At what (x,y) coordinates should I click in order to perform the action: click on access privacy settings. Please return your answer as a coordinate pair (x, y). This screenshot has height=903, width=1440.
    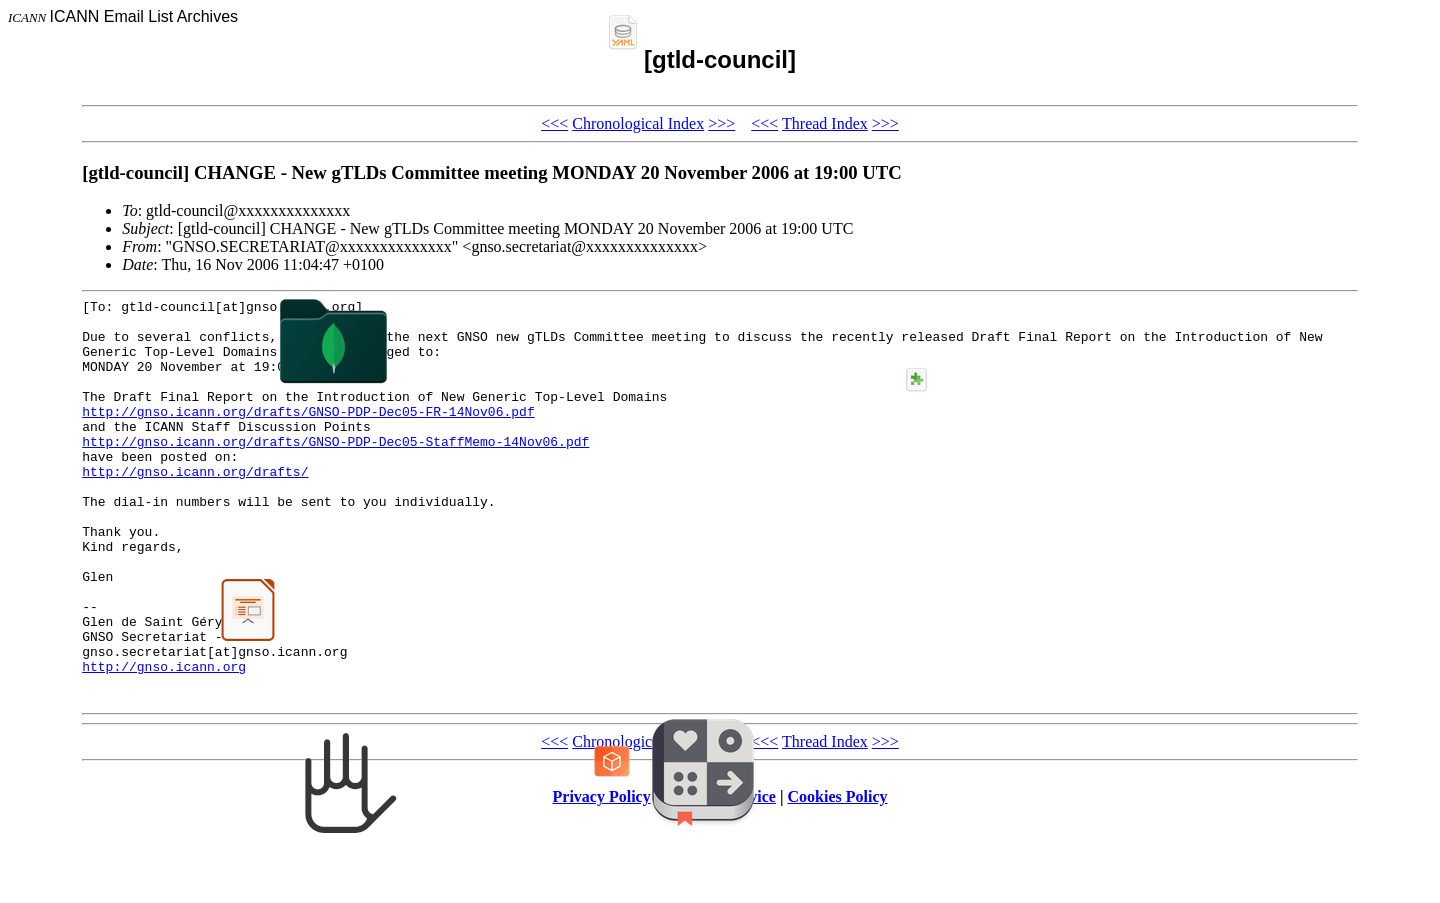
    Looking at the image, I should click on (349, 783).